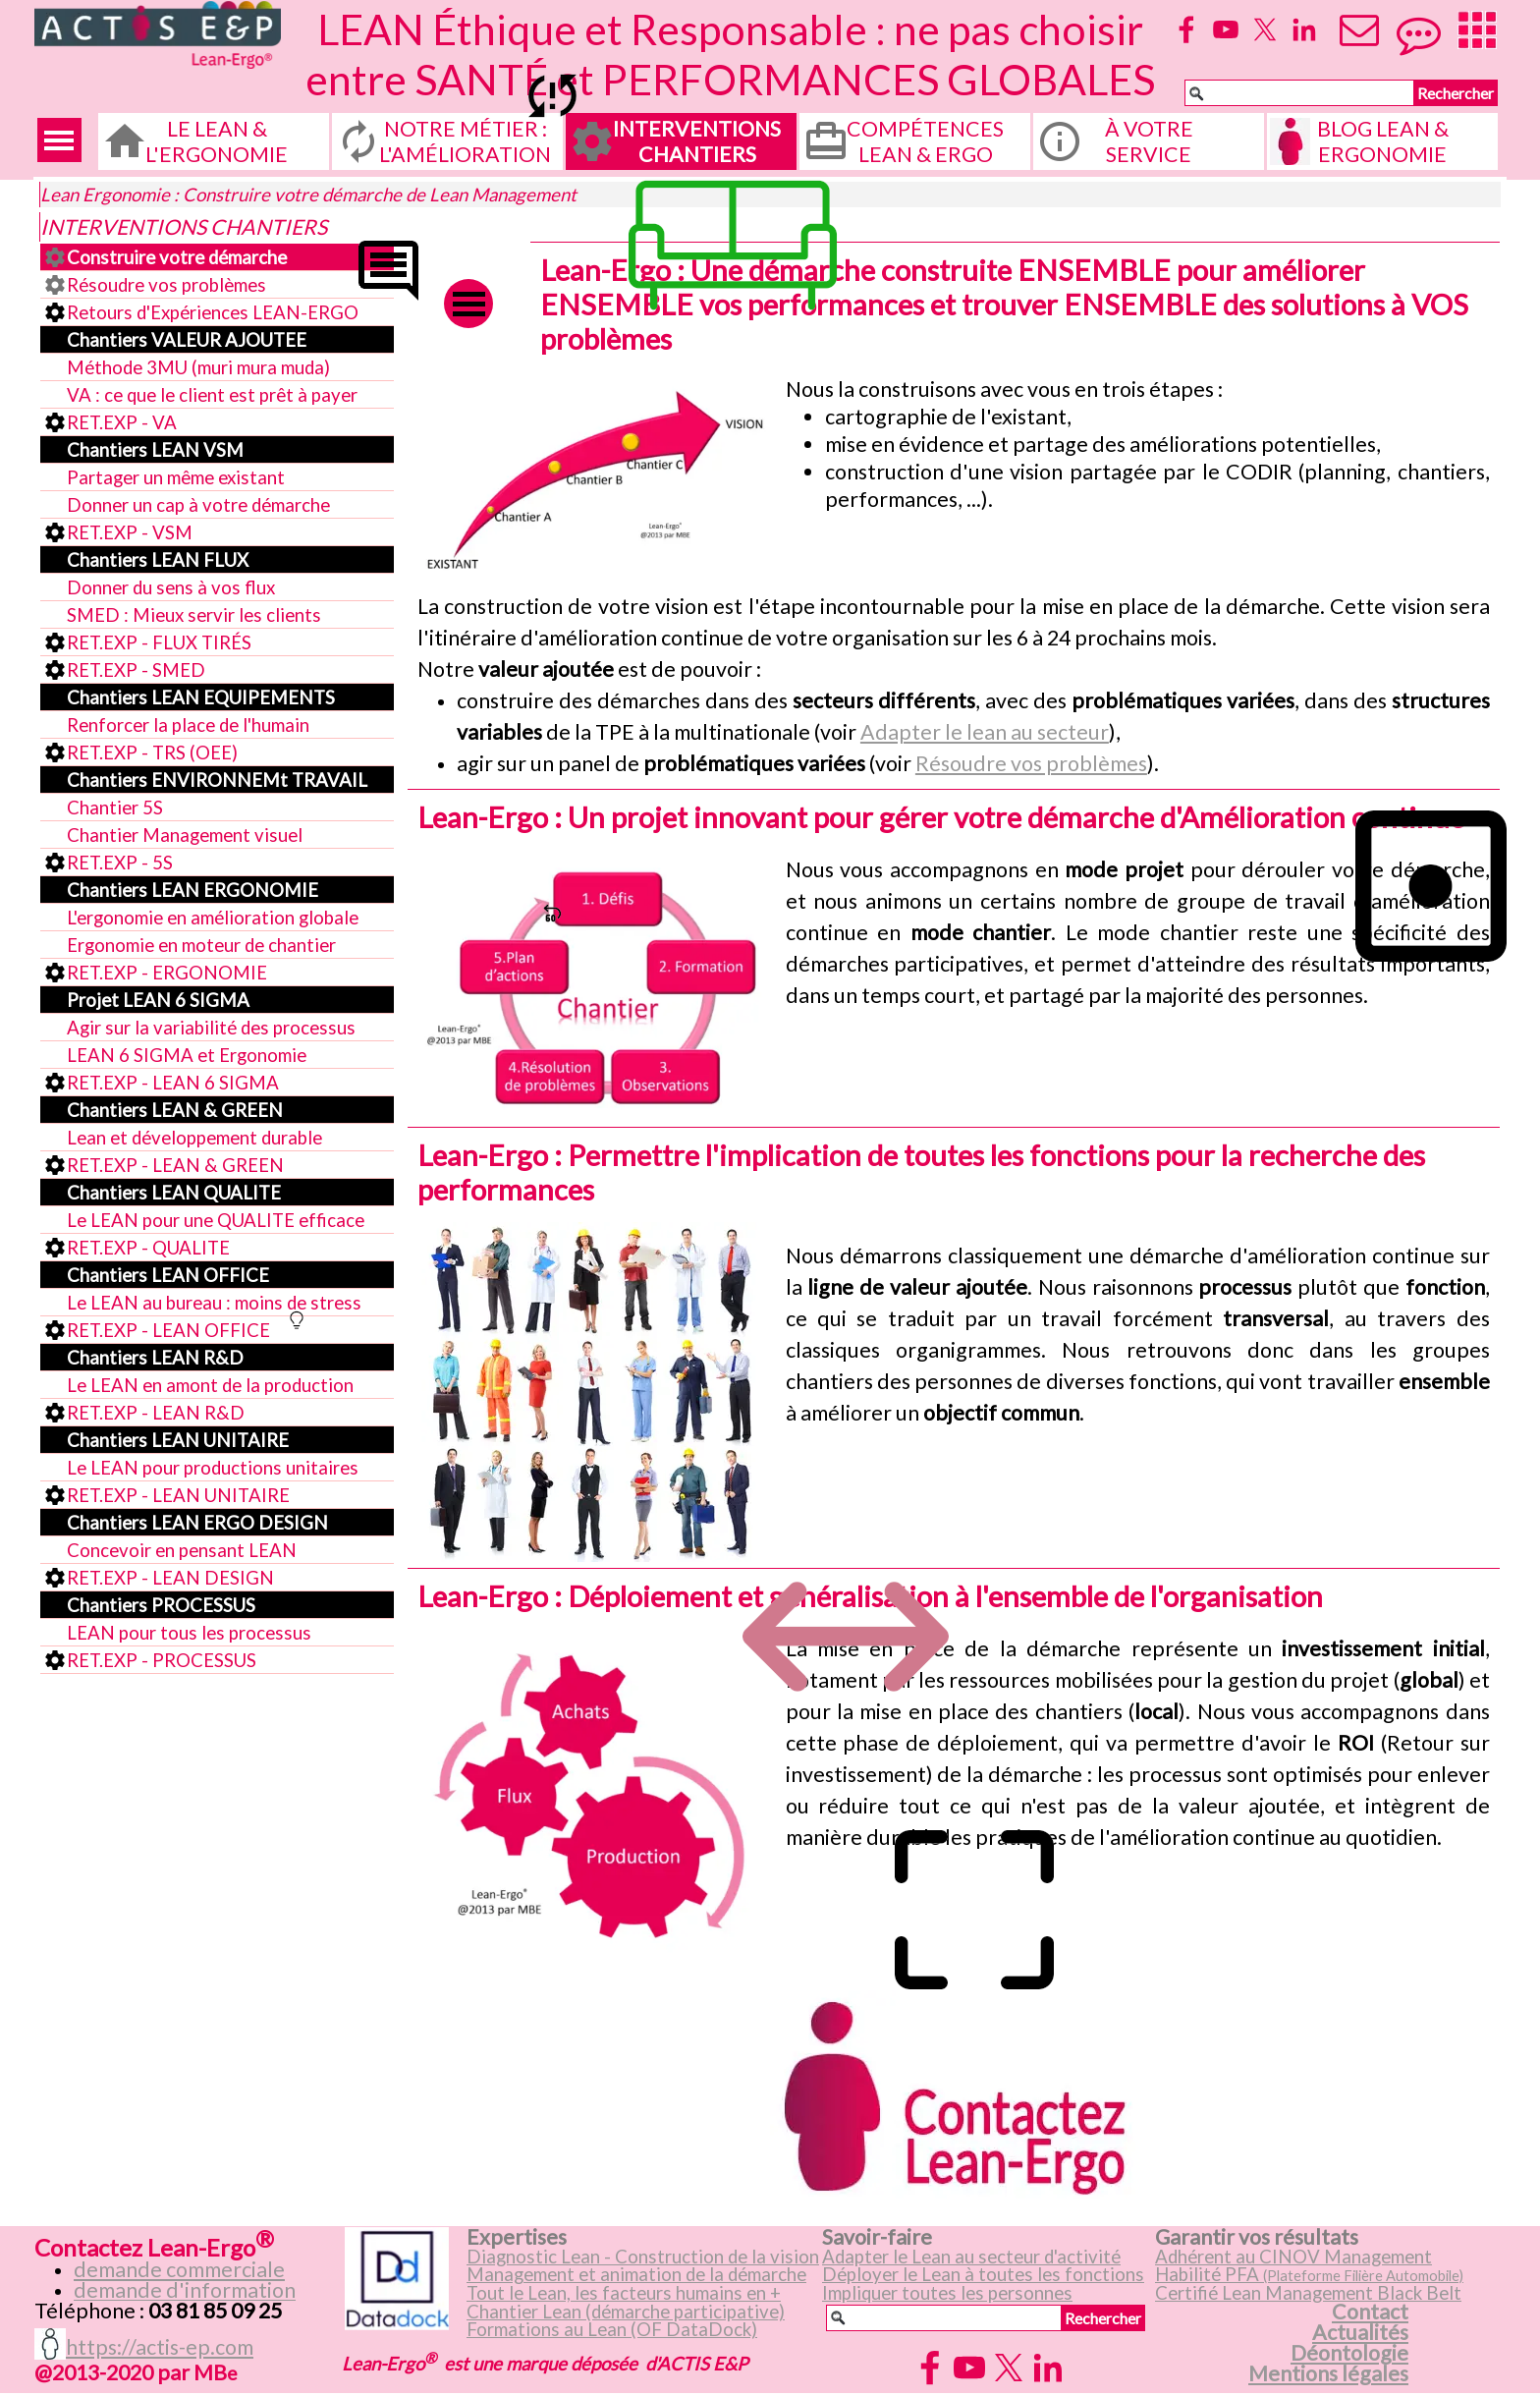 This screenshot has height=2397, width=1540. What do you see at coordinates (1431, 886) in the screenshot?
I see `indicates a file has been modified in a diff view` at bounding box center [1431, 886].